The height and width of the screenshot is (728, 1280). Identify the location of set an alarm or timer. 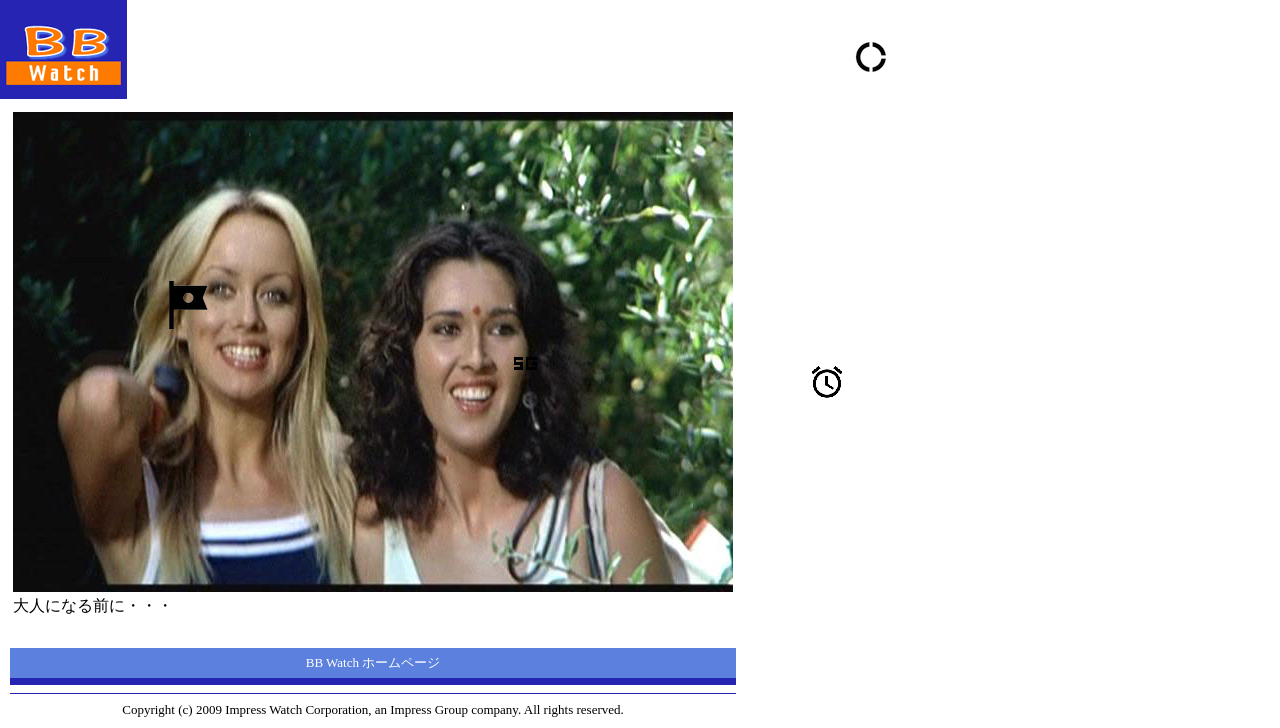
(827, 382).